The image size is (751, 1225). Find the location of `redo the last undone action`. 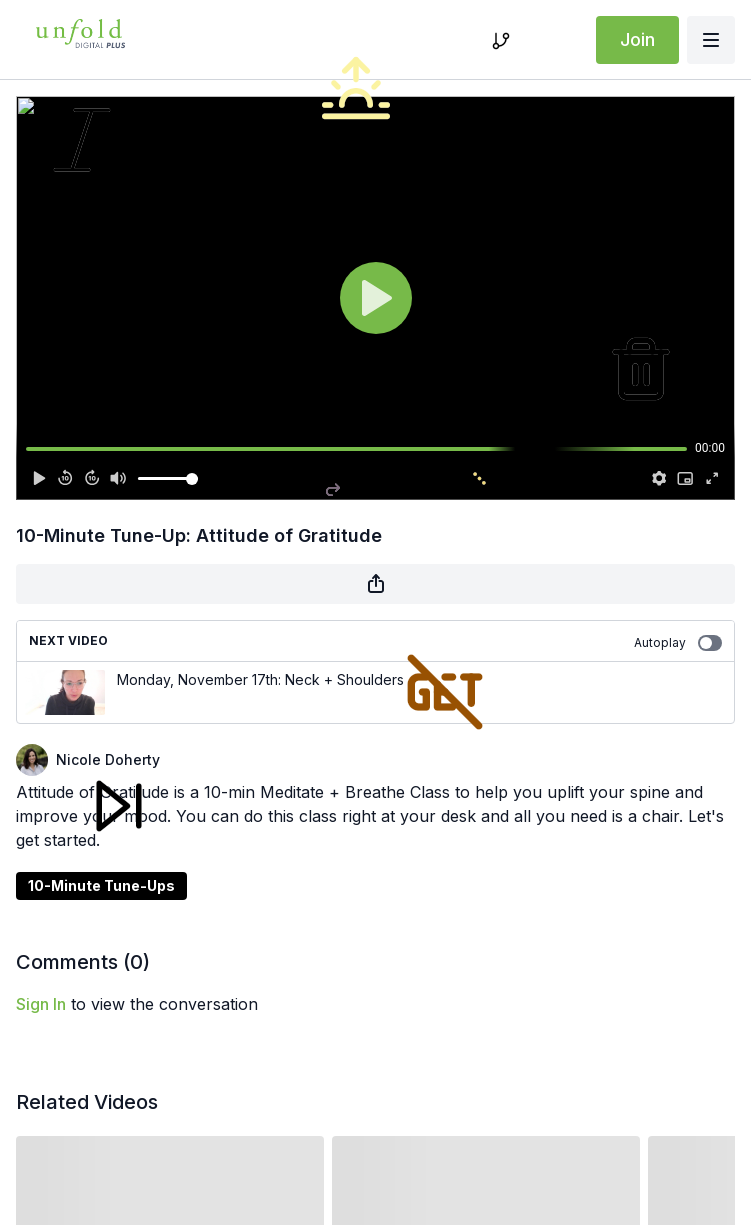

redo the last undone action is located at coordinates (333, 490).